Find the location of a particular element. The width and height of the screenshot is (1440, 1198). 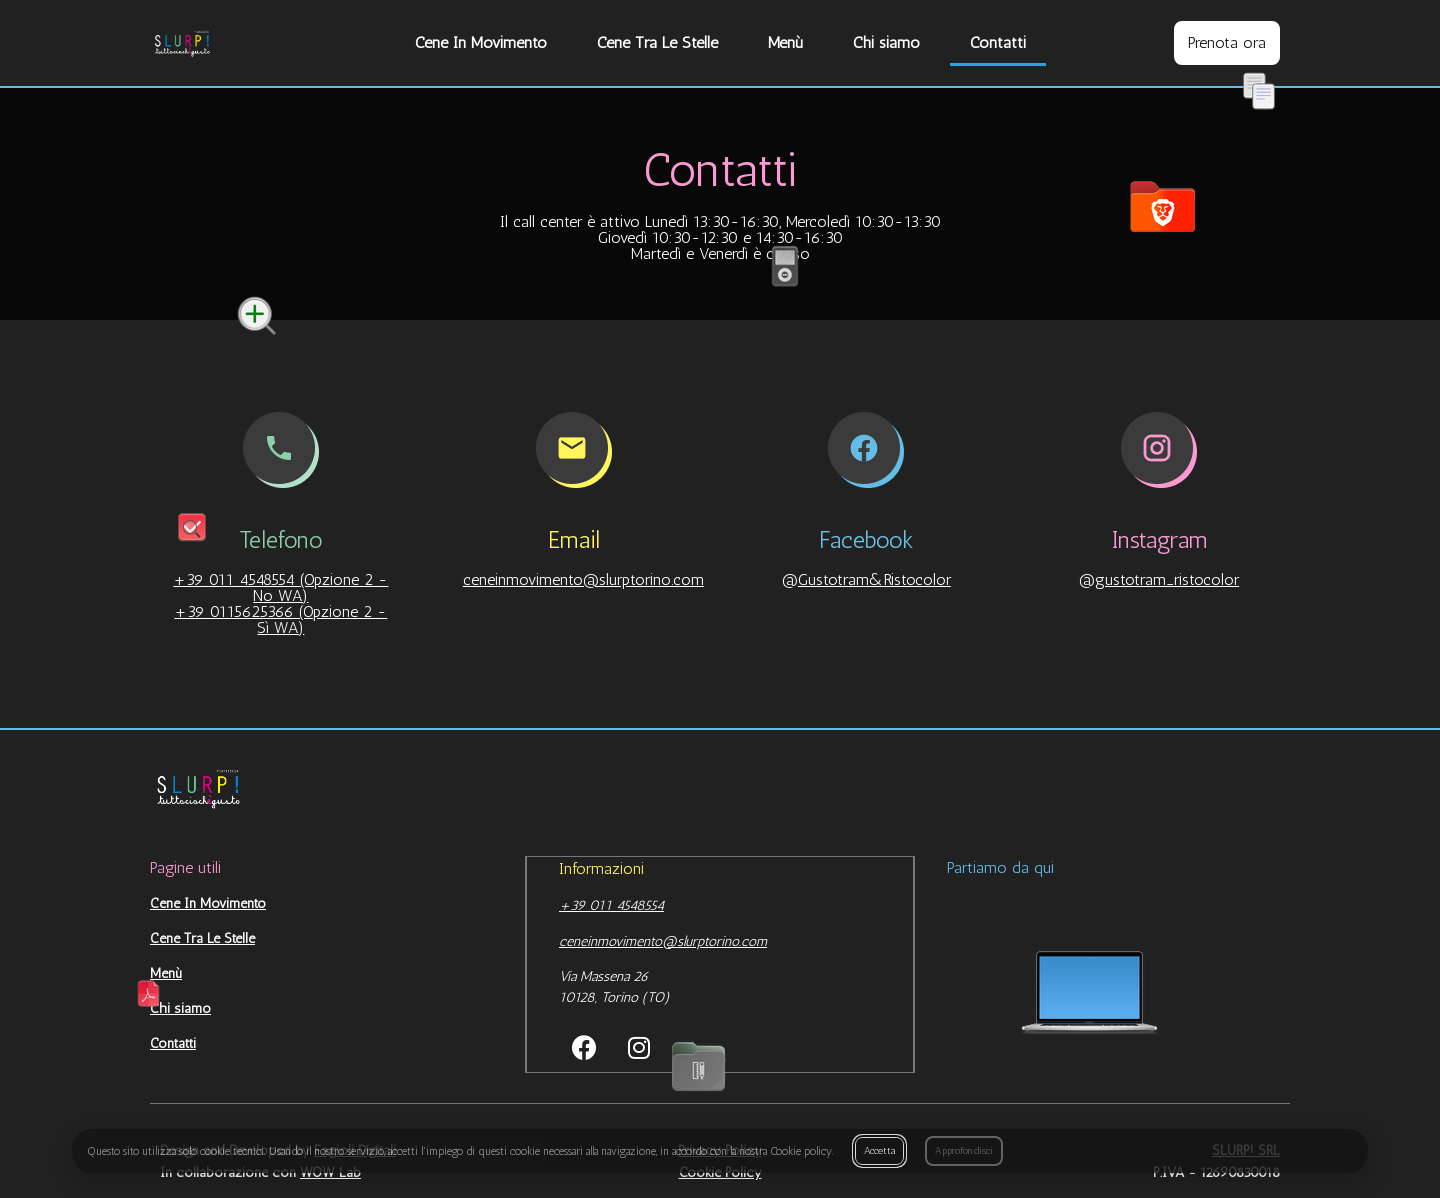

multimedia player device is located at coordinates (785, 266).